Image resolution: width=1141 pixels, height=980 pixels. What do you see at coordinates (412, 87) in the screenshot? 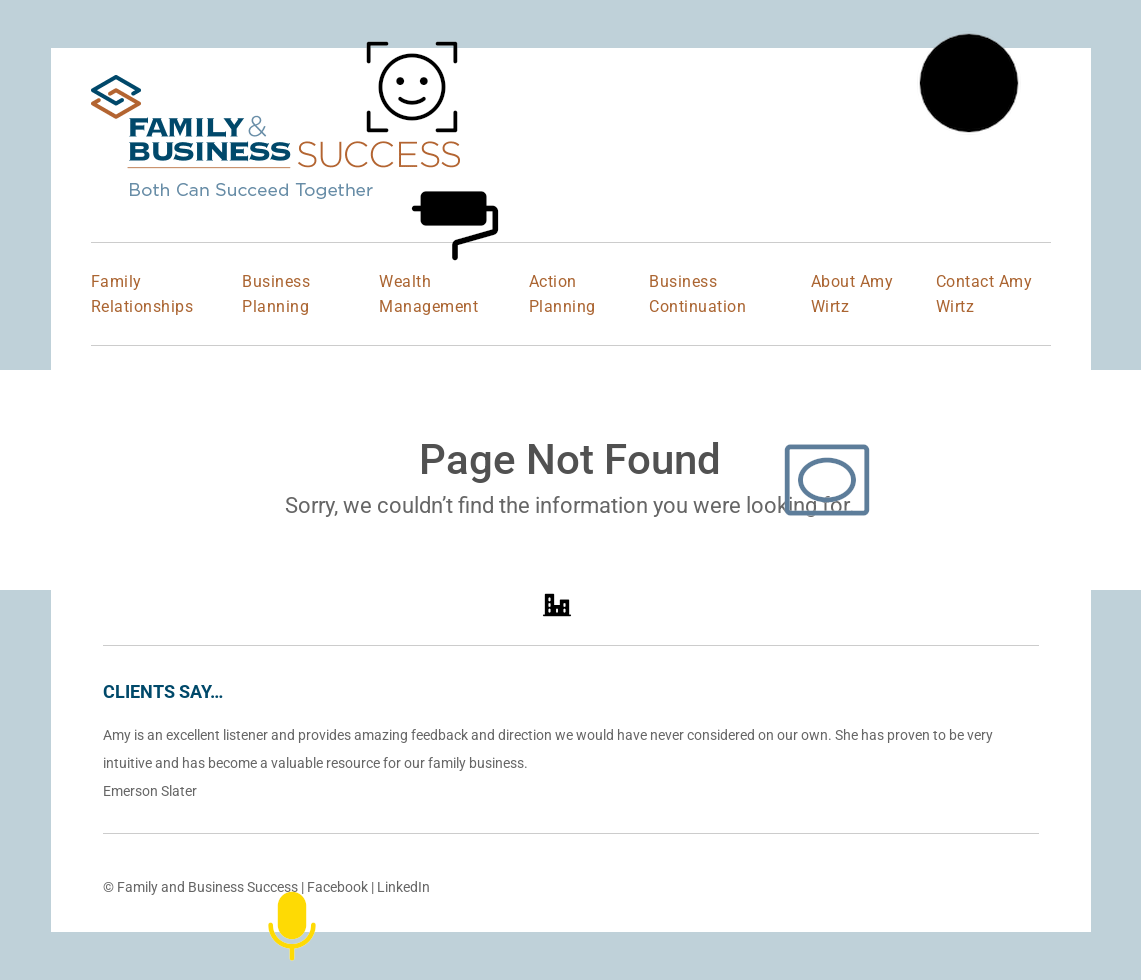
I see `scan face to unlock or authenticate` at bounding box center [412, 87].